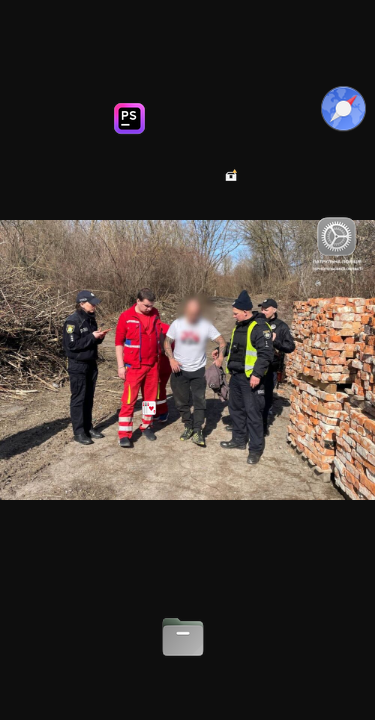 This screenshot has height=720, width=375. Describe the element at coordinates (183, 637) in the screenshot. I see `open the files application` at that location.